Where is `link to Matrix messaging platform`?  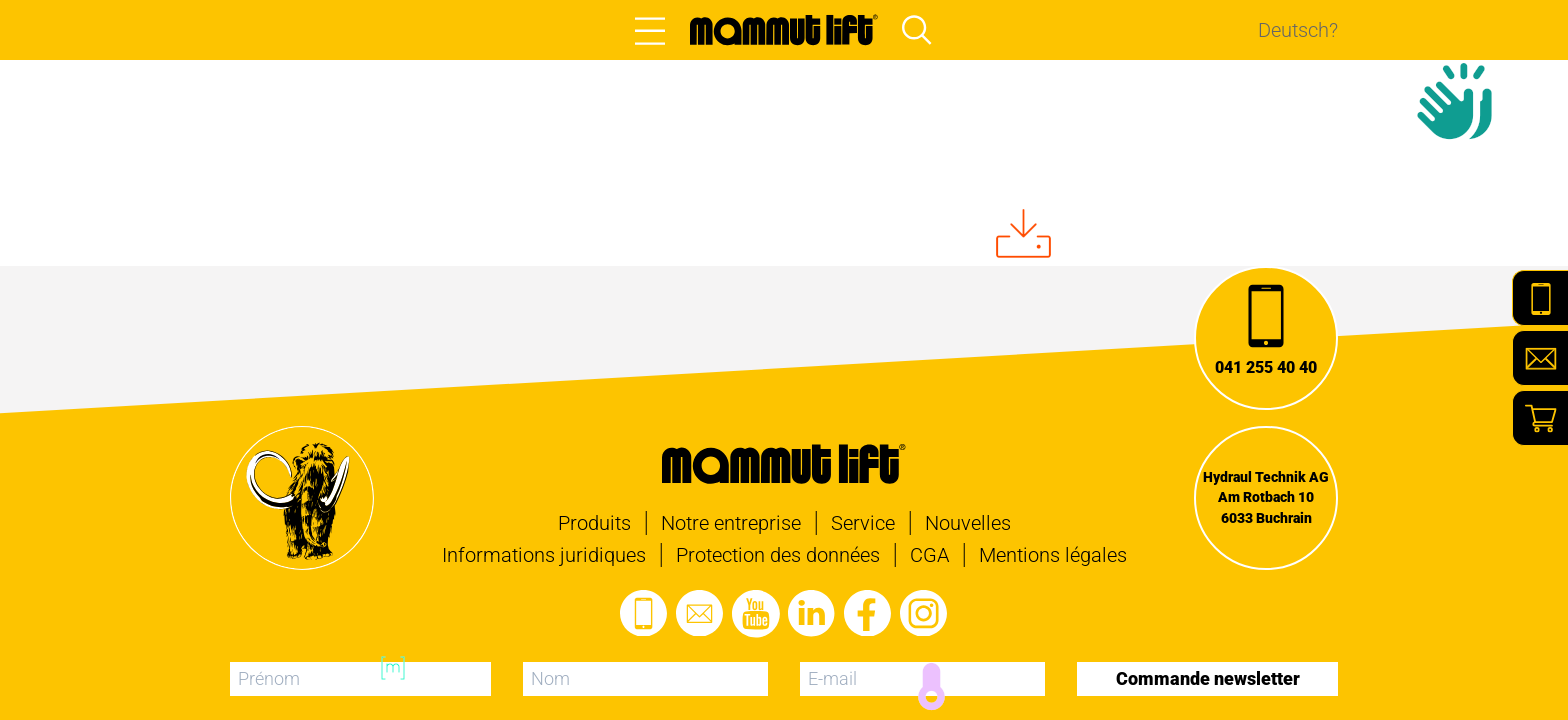
link to Matrix messaging platform is located at coordinates (393, 668).